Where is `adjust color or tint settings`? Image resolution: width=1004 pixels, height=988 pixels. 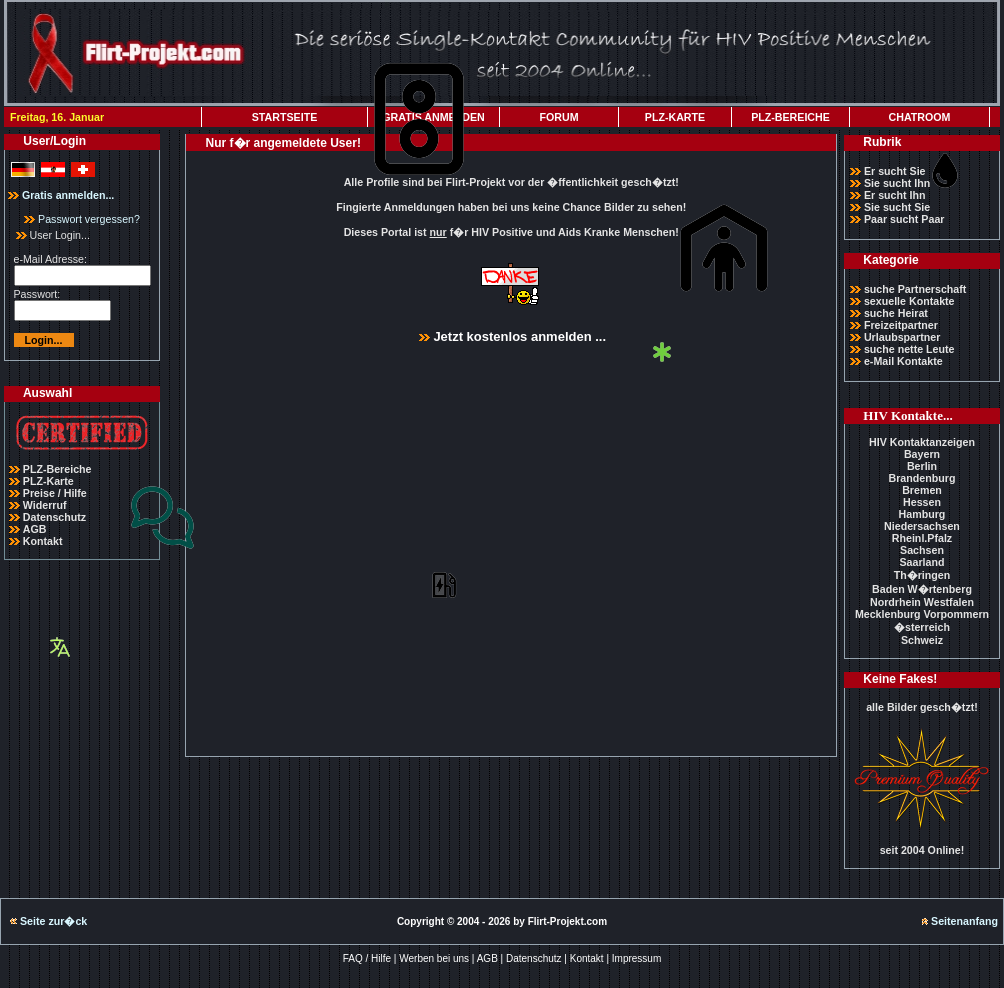 adjust color or tint settings is located at coordinates (945, 171).